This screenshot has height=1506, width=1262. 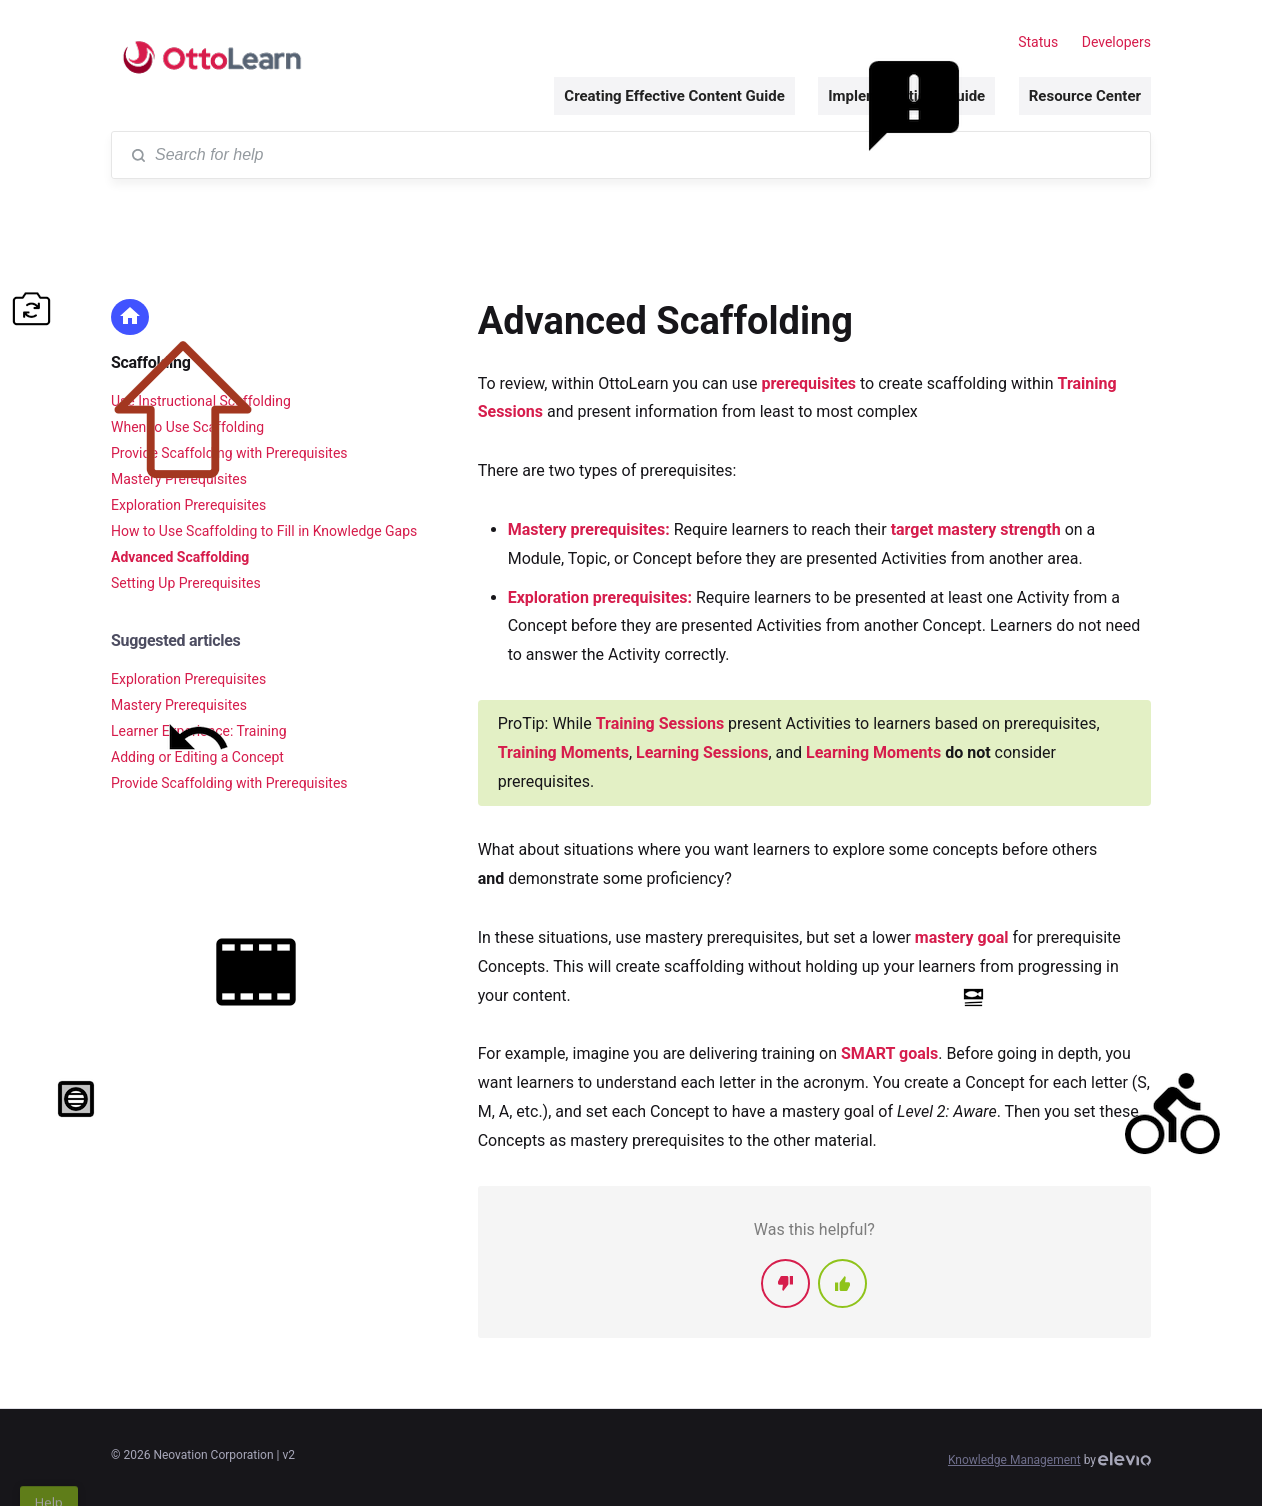 What do you see at coordinates (914, 106) in the screenshot?
I see `view announcements or alerts` at bounding box center [914, 106].